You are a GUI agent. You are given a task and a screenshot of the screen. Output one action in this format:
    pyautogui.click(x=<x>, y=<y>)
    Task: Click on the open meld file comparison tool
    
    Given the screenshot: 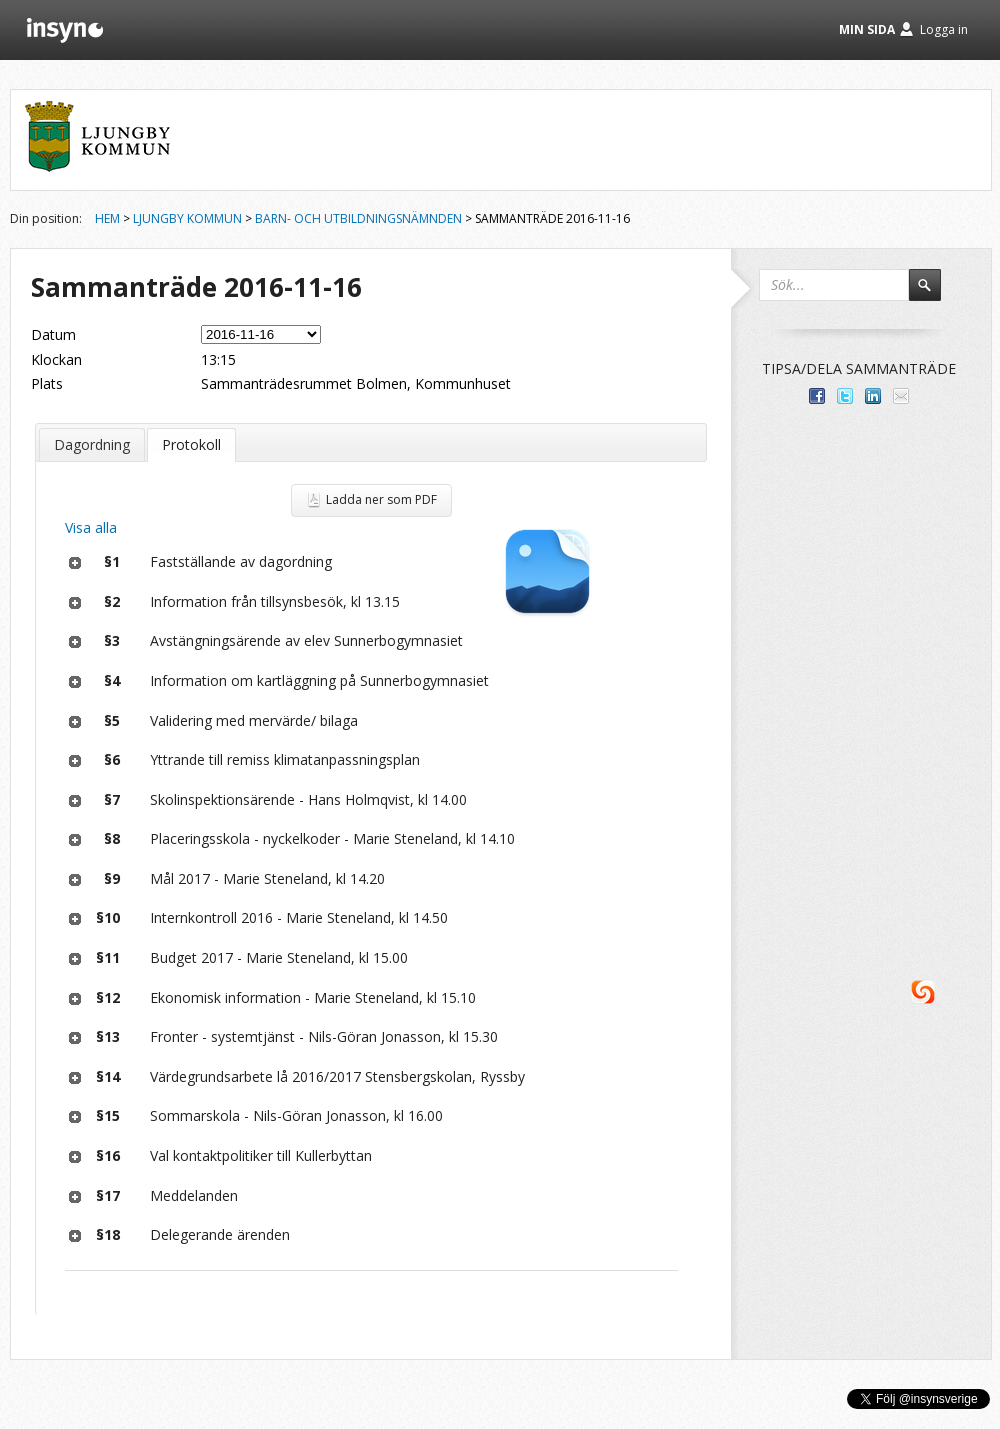 What is the action you would take?
    pyautogui.click(x=923, y=992)
    